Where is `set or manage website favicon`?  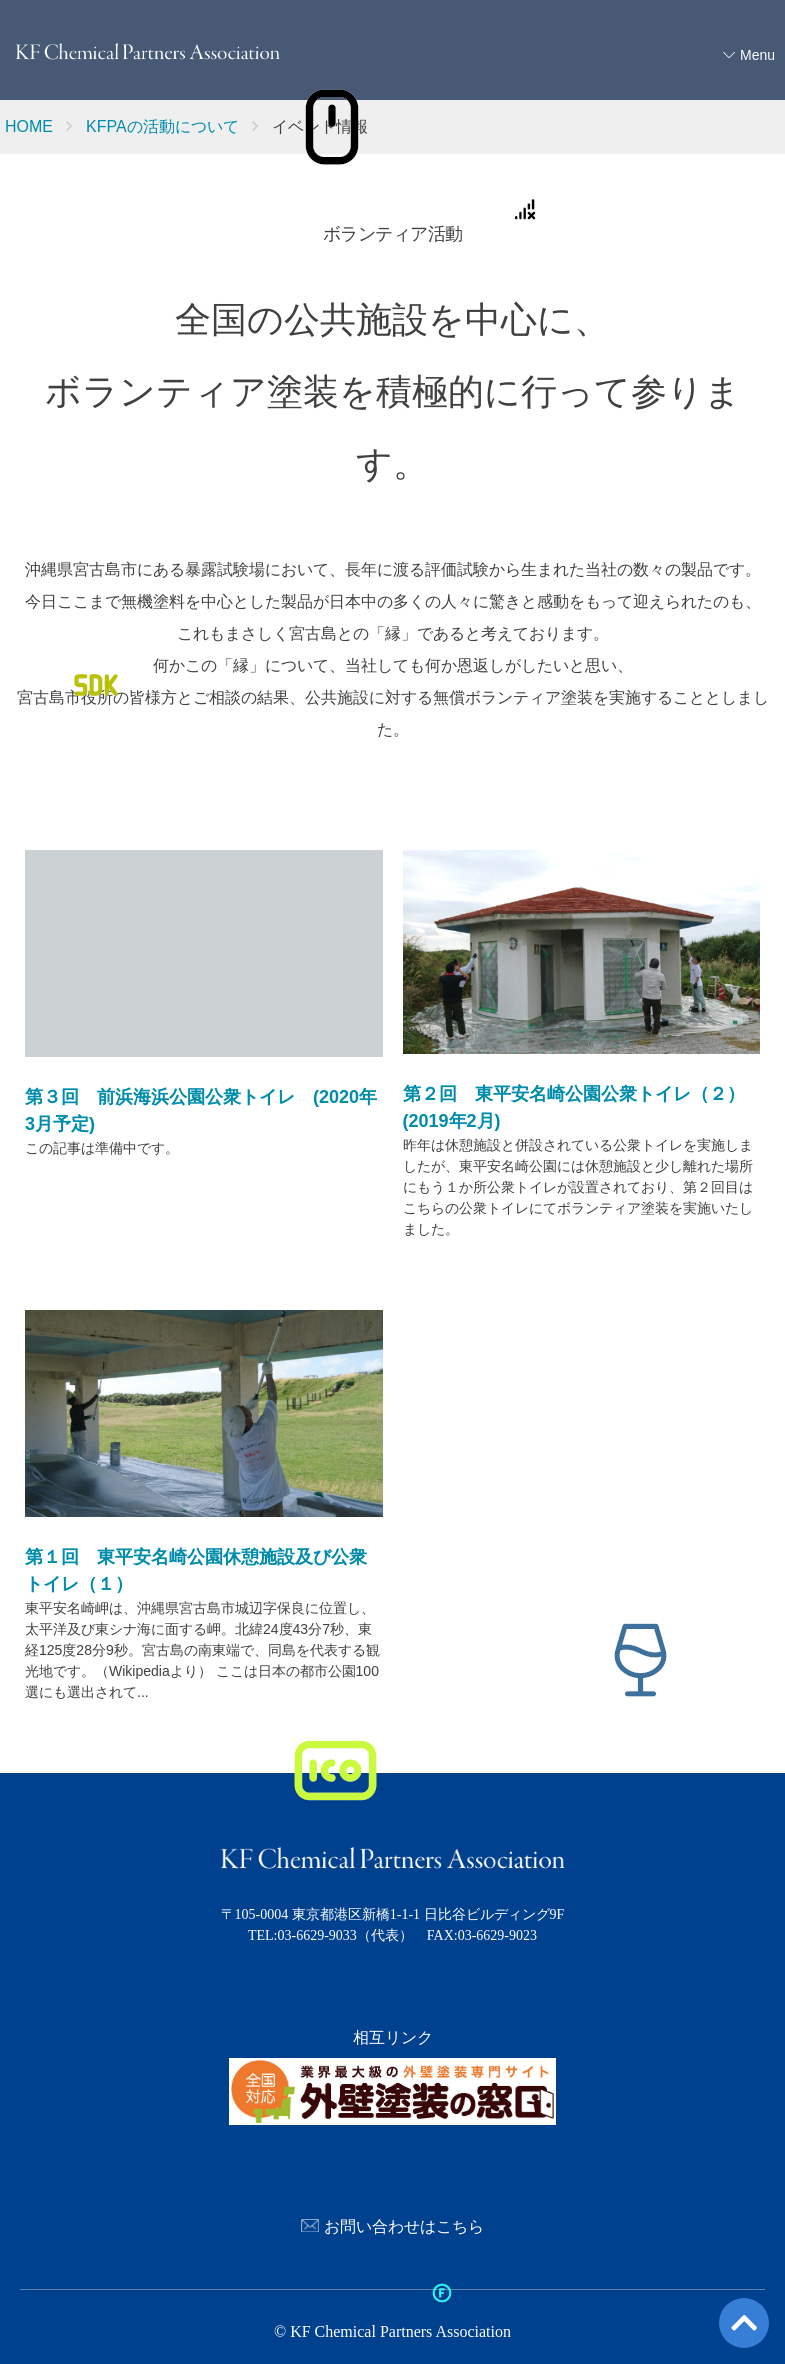 set or manage website favicon is located at coordinates (335, 1770).